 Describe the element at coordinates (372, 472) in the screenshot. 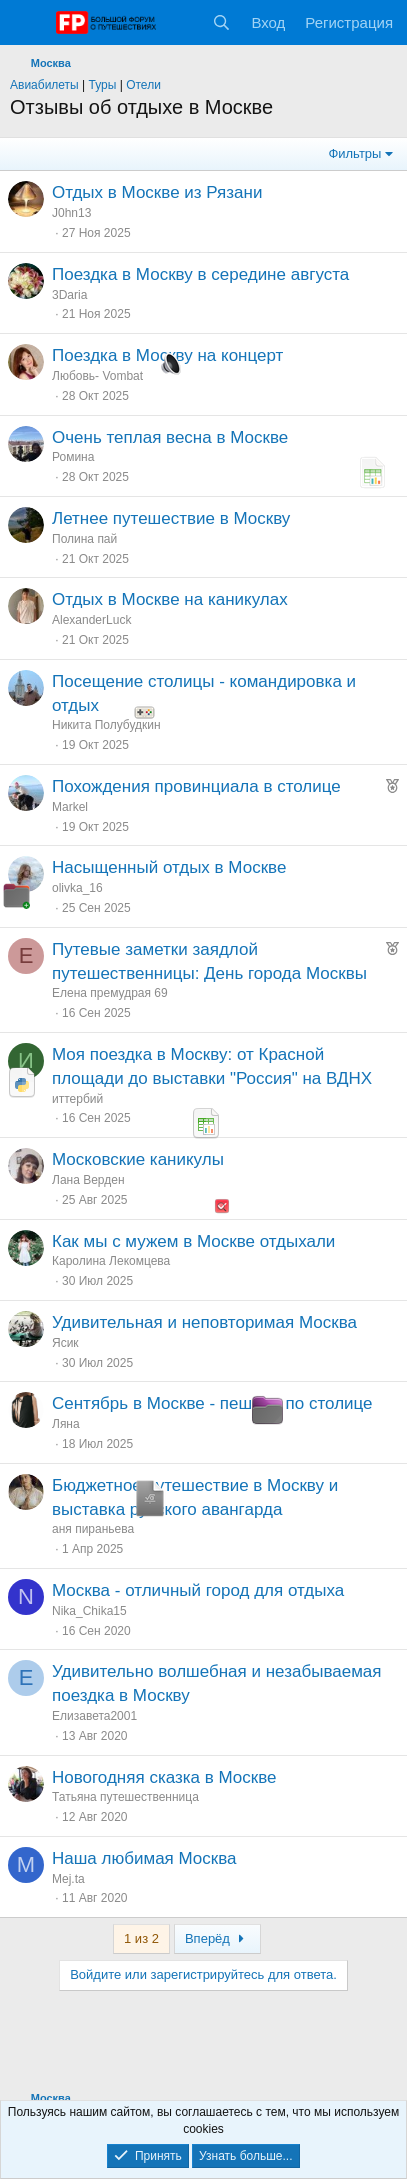

I see `open a spreadsheet file` at that location.